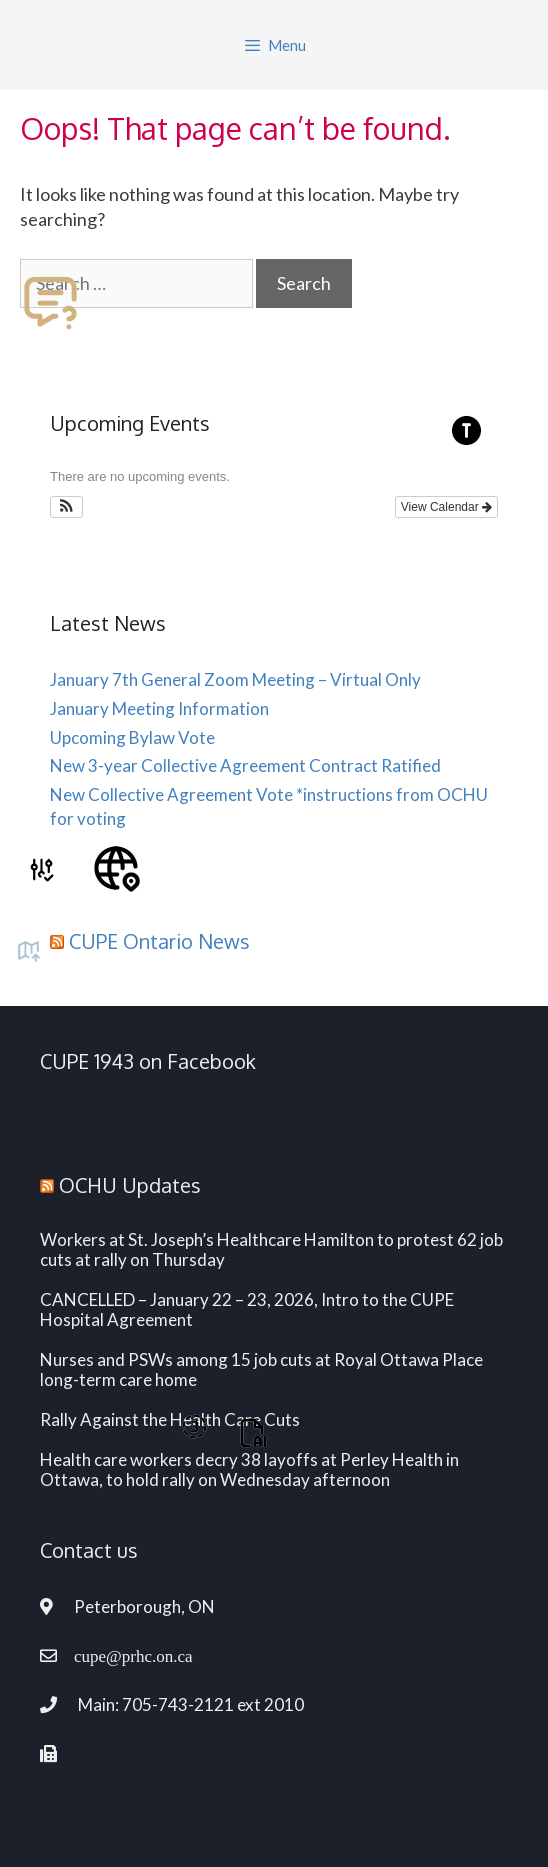 The width and height of the screenshot is (548, 1867). I want to click on upload or share your current map location, so click(28, 950).